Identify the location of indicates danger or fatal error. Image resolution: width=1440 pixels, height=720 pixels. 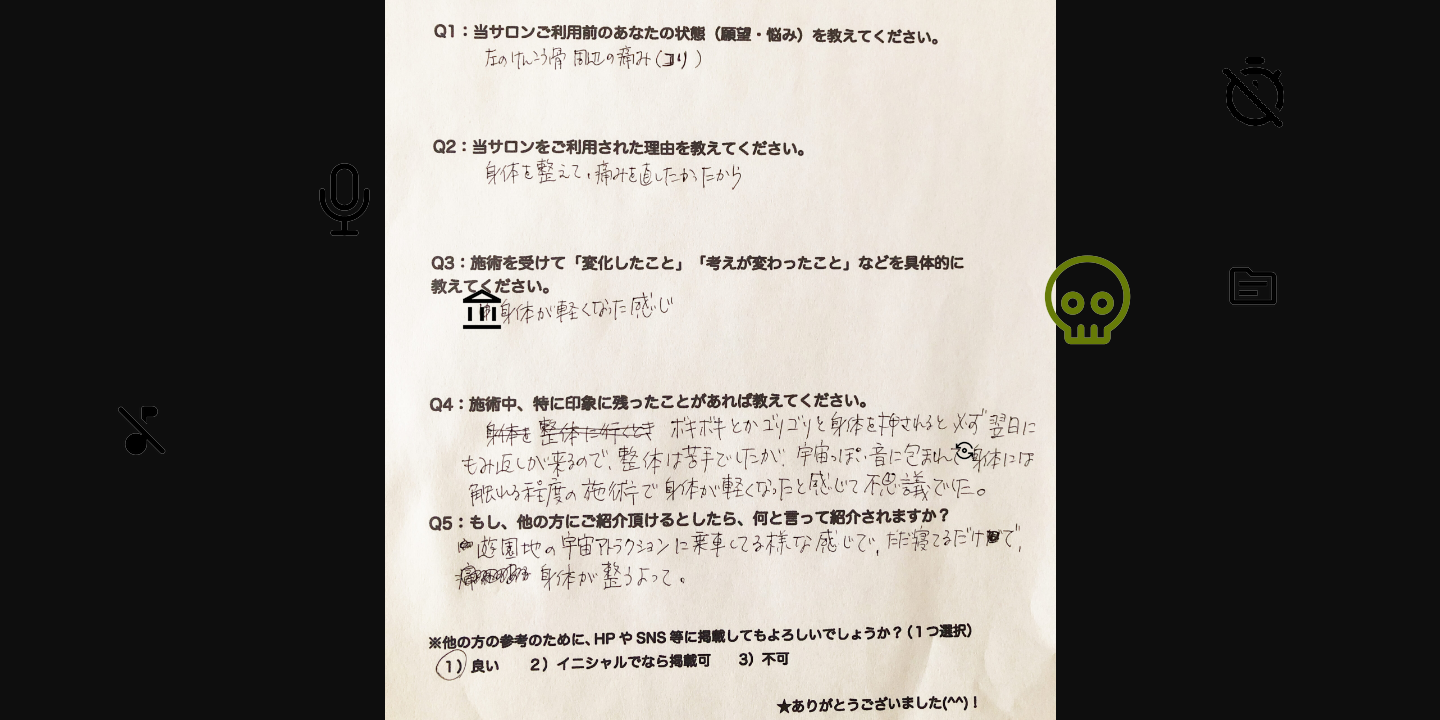
(1087, 301).